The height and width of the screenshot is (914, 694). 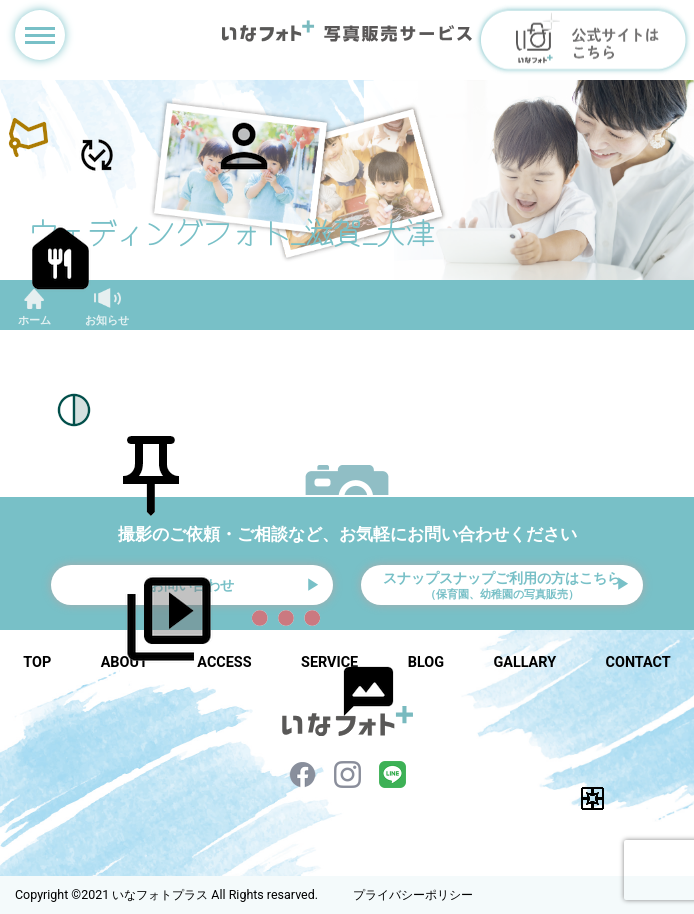 I want to click on toggle between light and dark mode, so click(x=74, y=410).